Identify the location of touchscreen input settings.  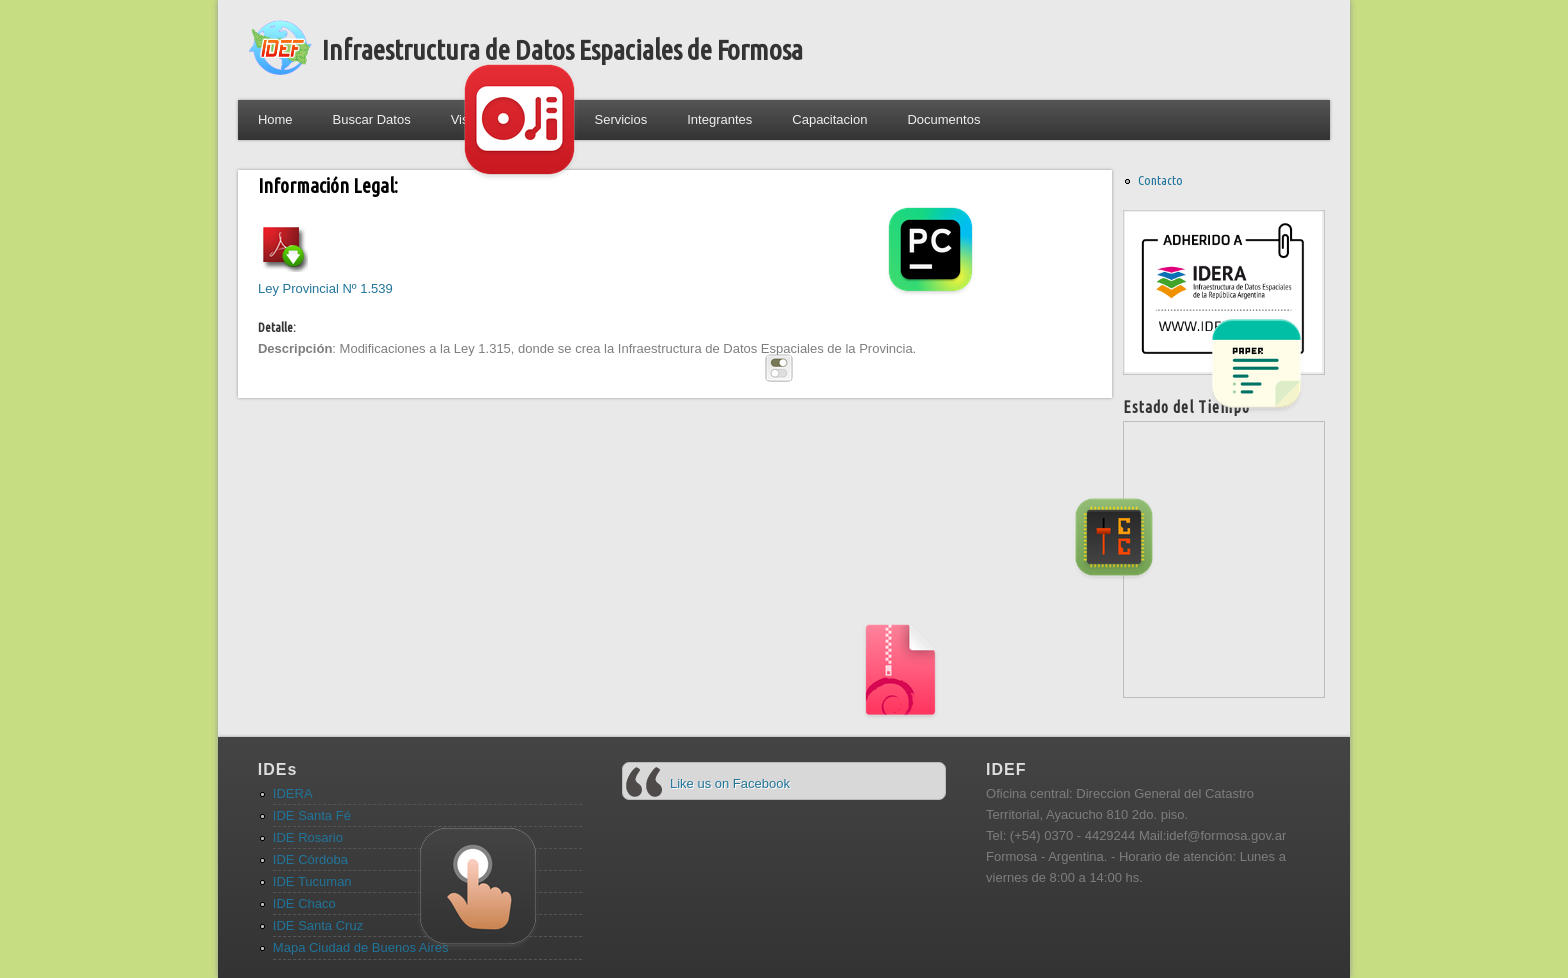
(478, 886).